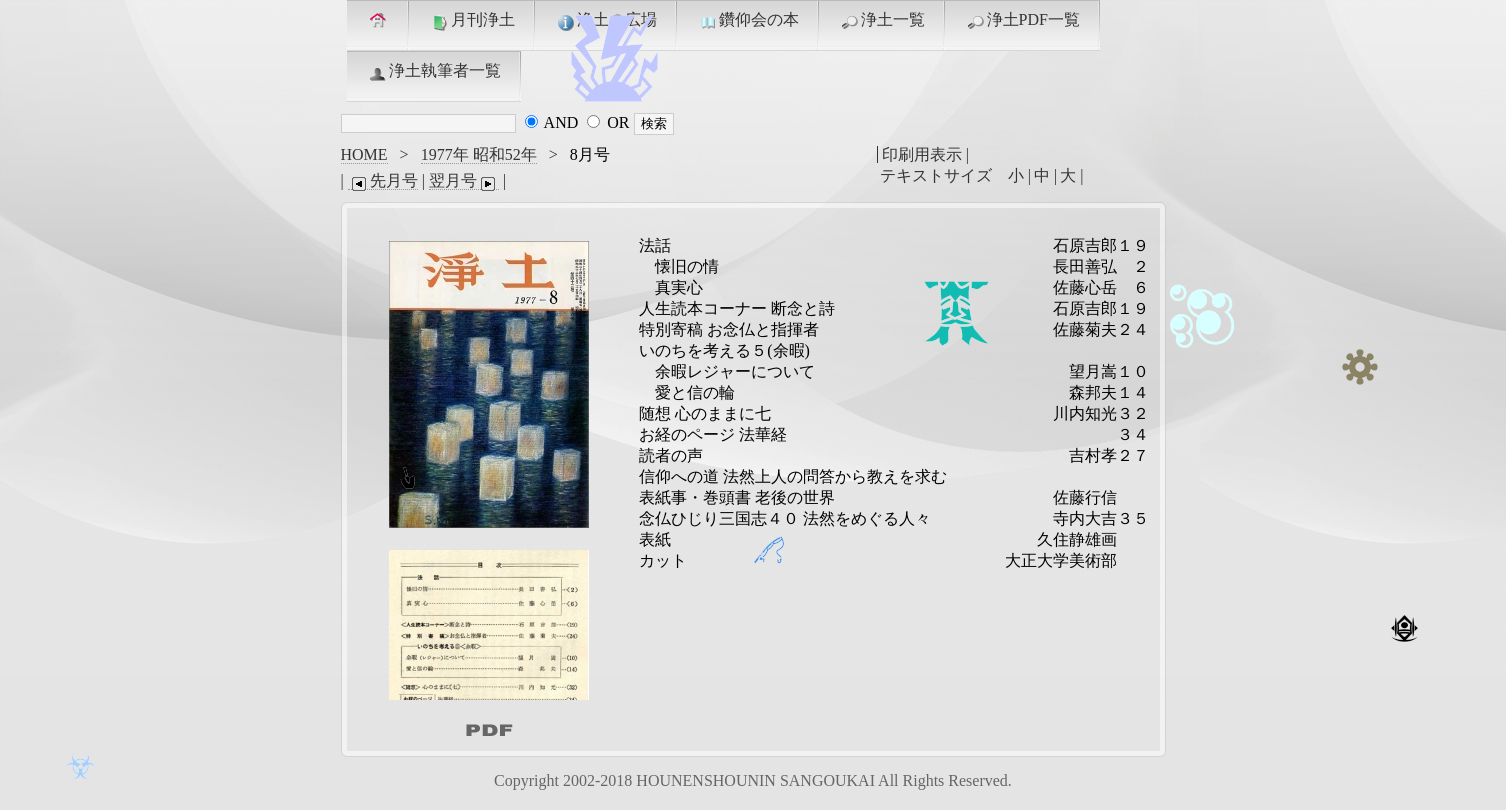  Describe the element at coordinates (614, 58) in the screenshot. I see `indicates energy discharge or power dispersal` at that location.